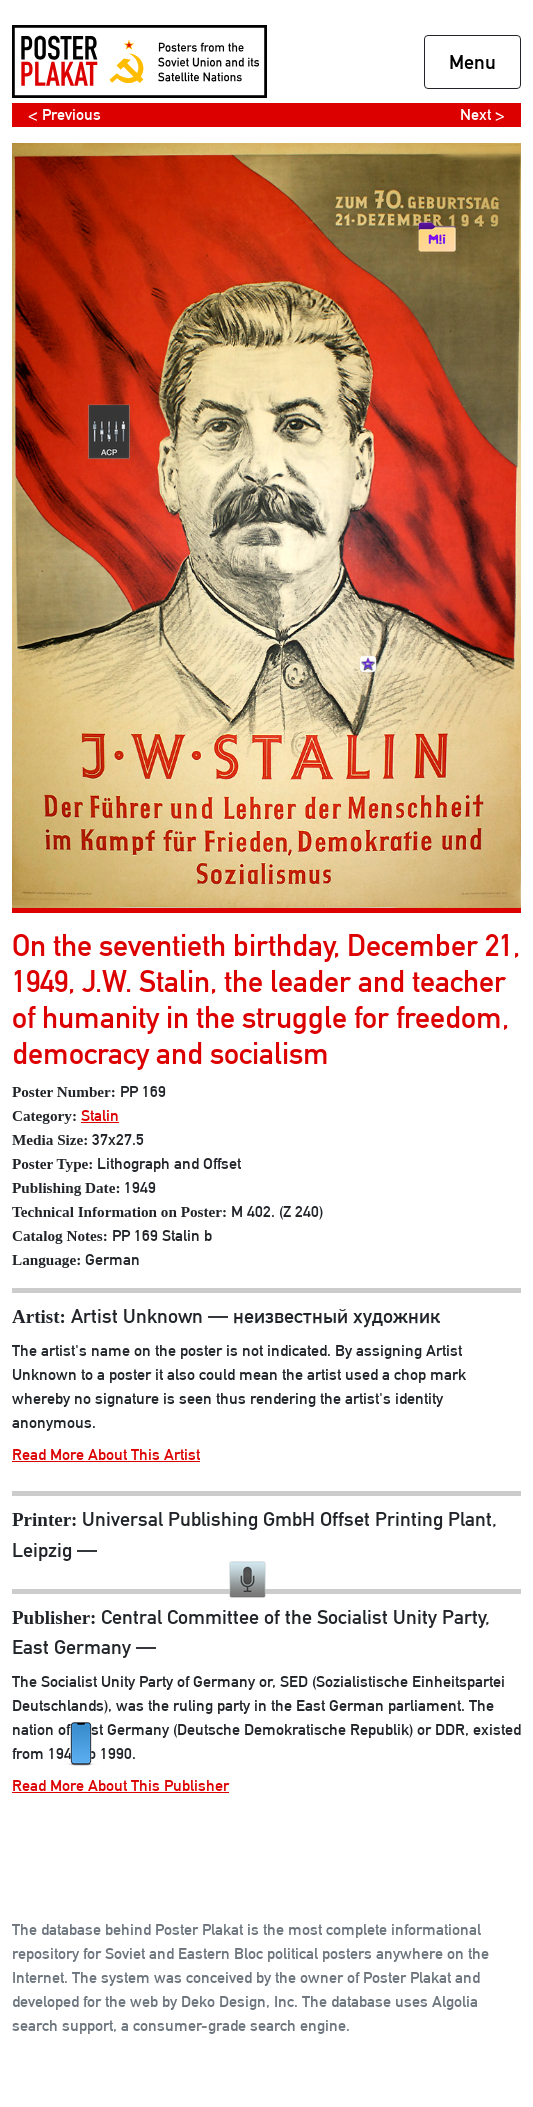  Describe the element at coordinates (437, 238) in the screenshot. I see `open wondershare filmii video projects folder` at that location.